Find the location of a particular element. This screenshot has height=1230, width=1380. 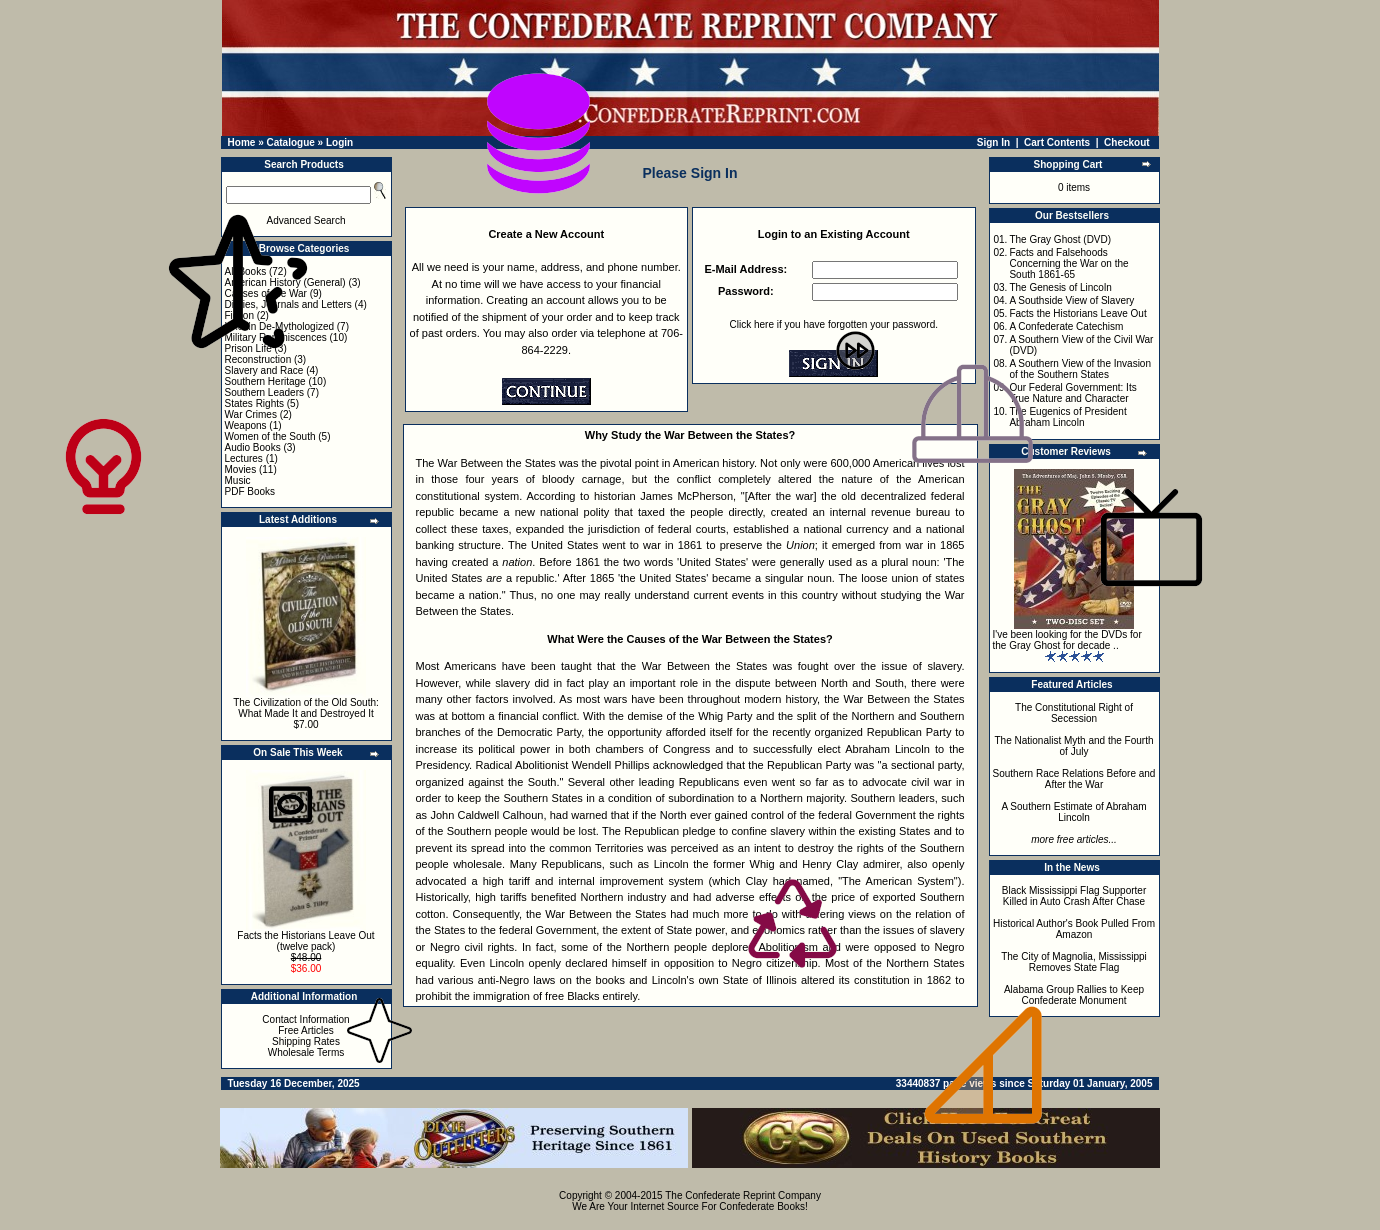

access tips or helpful suggestions is located at coordinates (103, 466).